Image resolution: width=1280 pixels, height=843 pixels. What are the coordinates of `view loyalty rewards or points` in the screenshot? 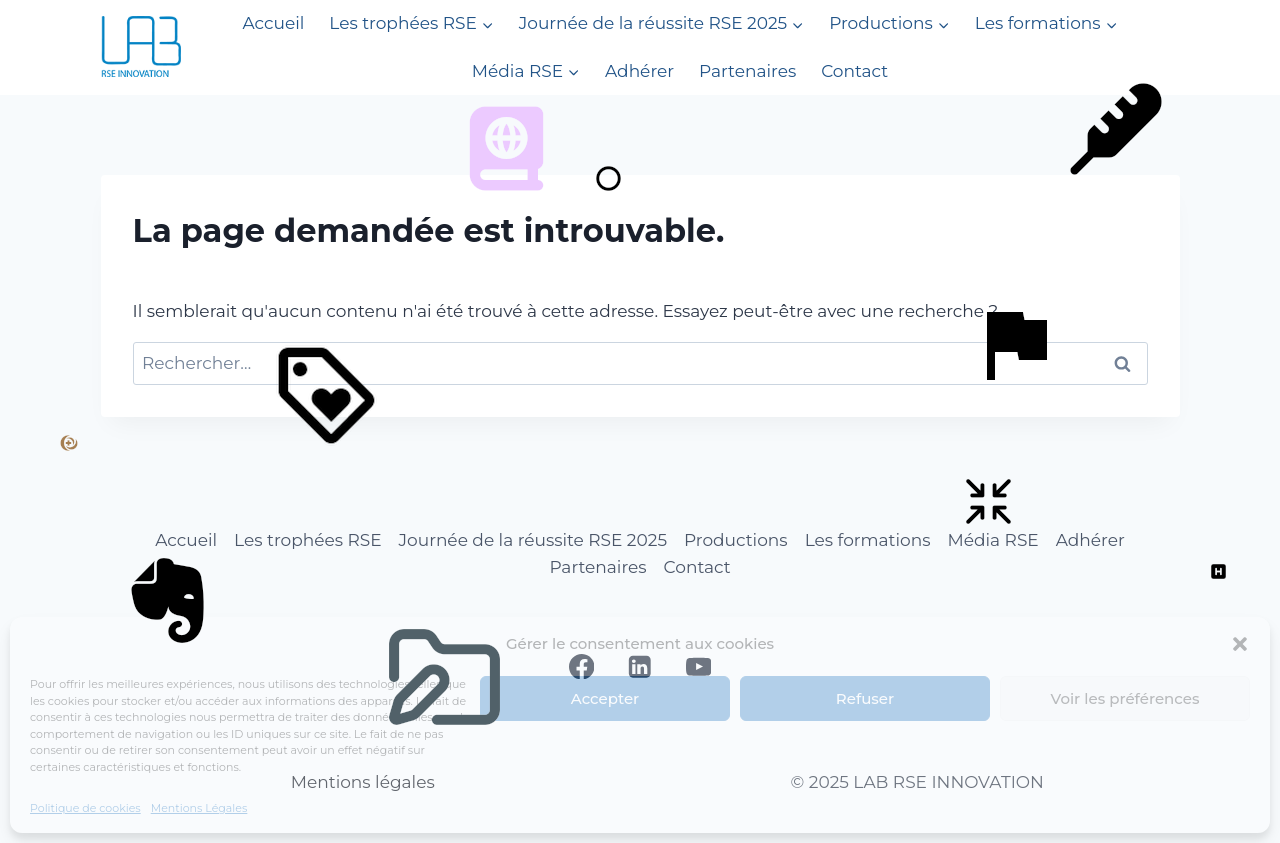 It's located at (326, 395).